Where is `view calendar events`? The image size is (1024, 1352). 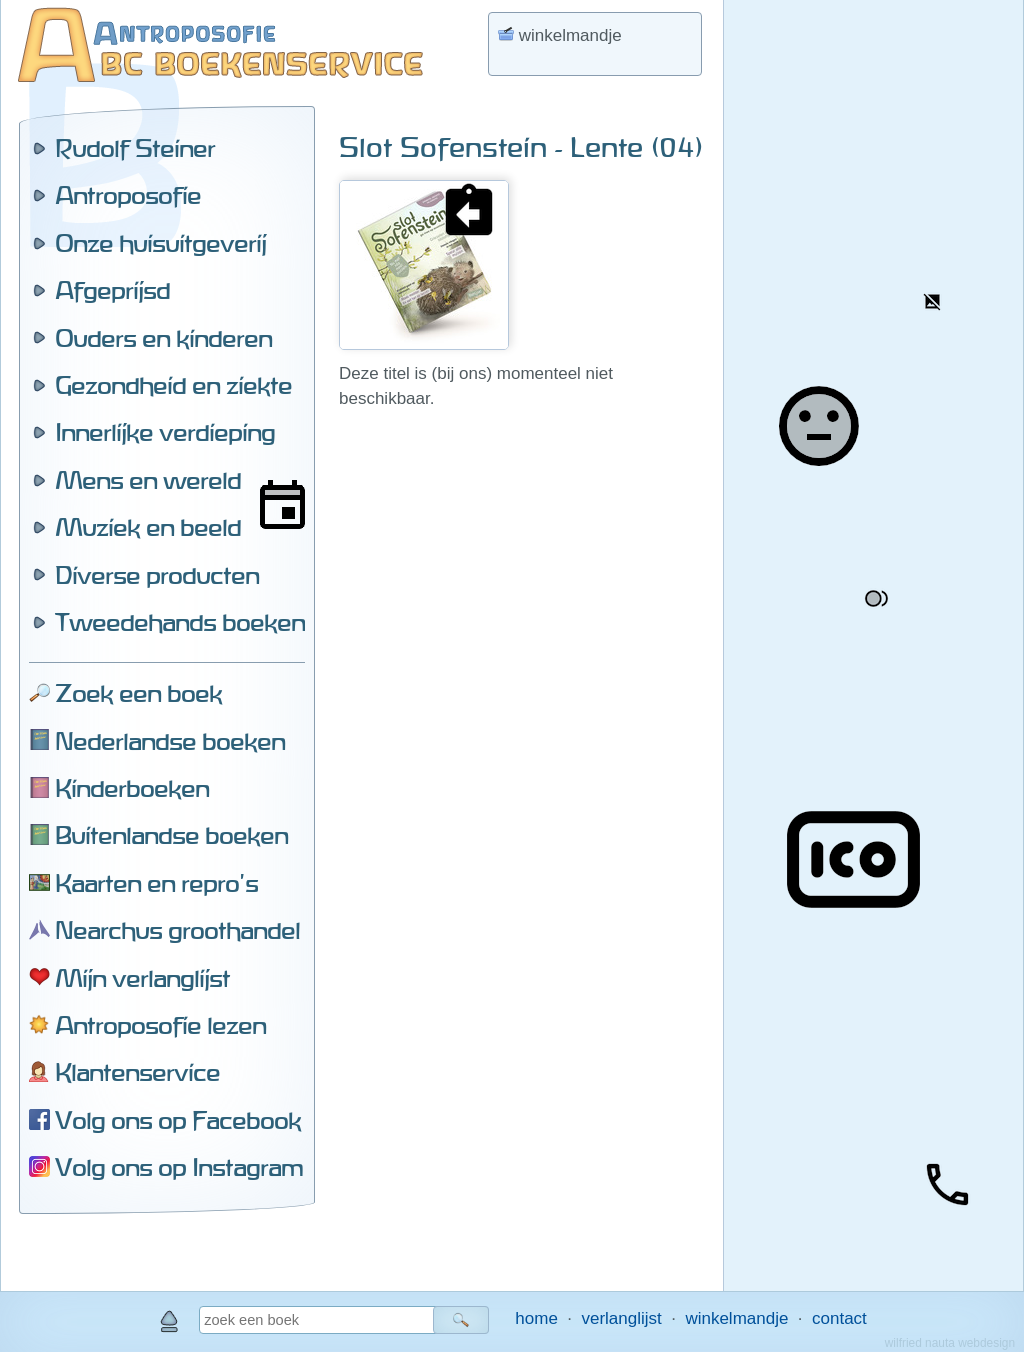
view calendar events is located at coordinates (282, 504).